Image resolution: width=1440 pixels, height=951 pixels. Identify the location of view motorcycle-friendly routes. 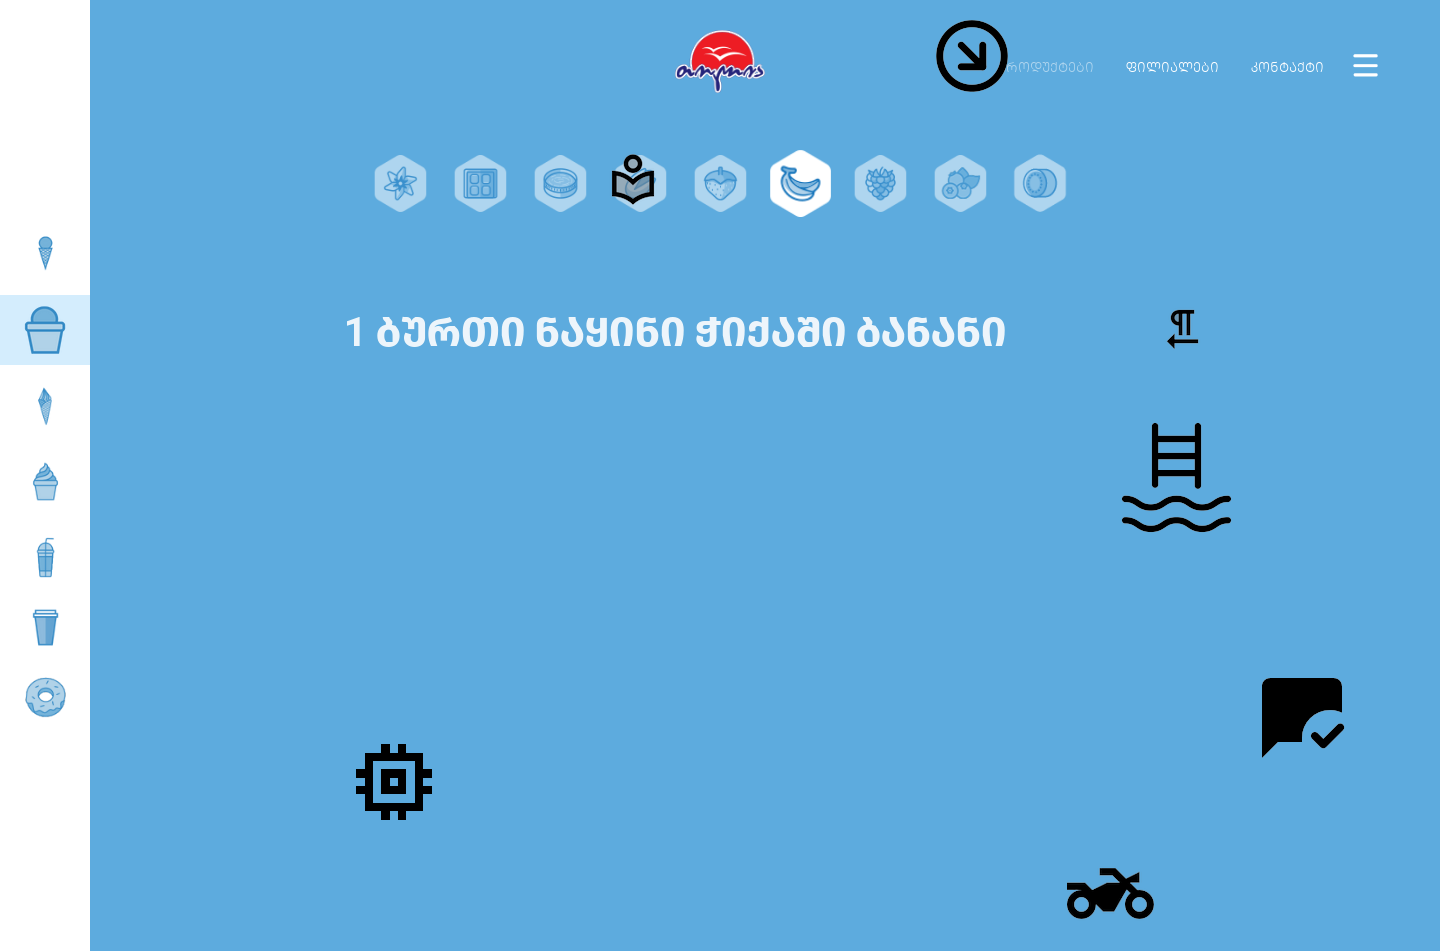
(1110, 893).